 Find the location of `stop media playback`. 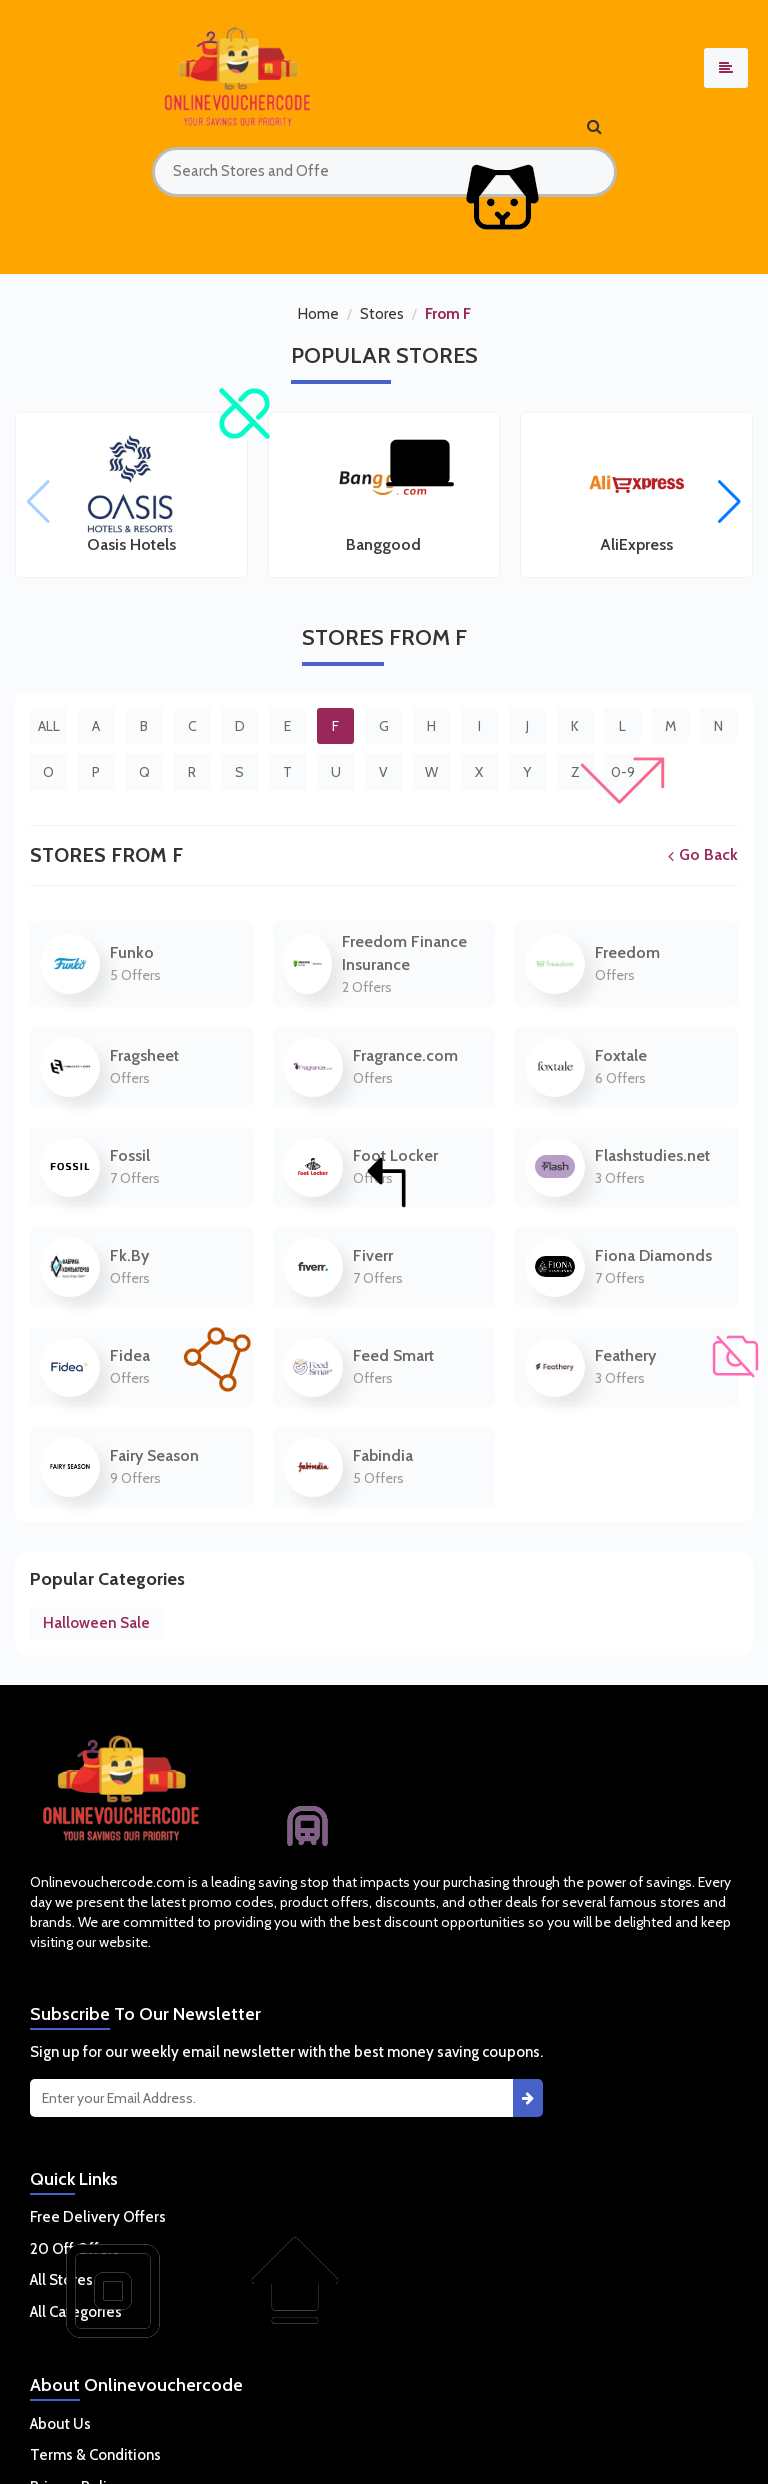

stop media playback is located at coordinates (113, 2291).